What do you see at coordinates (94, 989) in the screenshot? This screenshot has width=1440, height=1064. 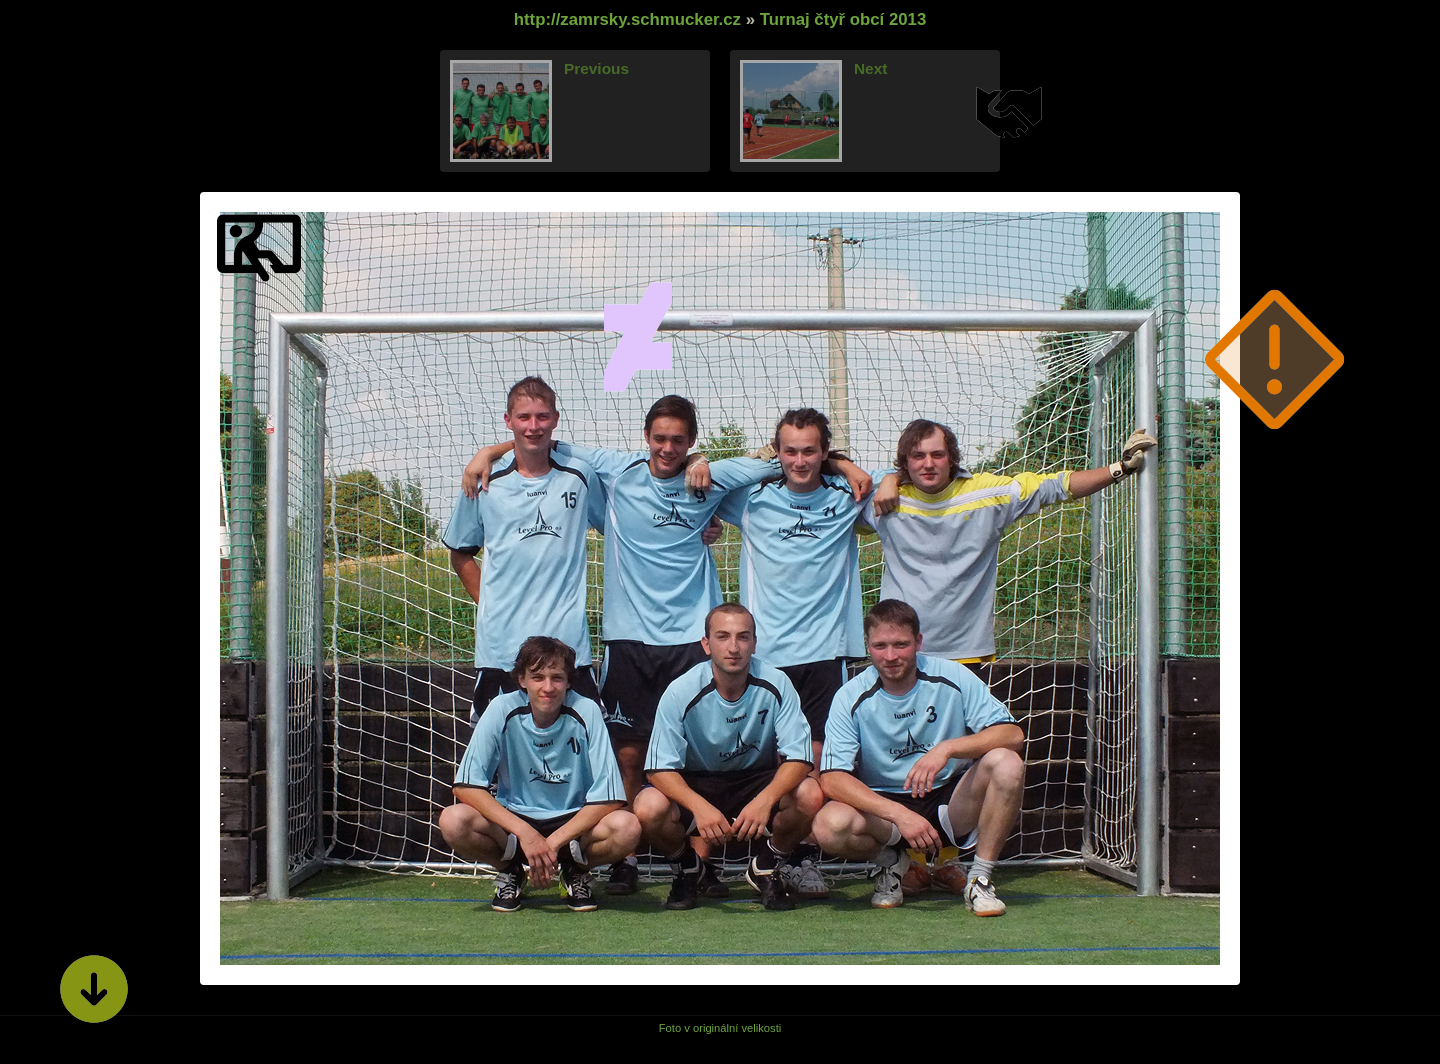 I see `download file or content` at bounding box center [94, 989].